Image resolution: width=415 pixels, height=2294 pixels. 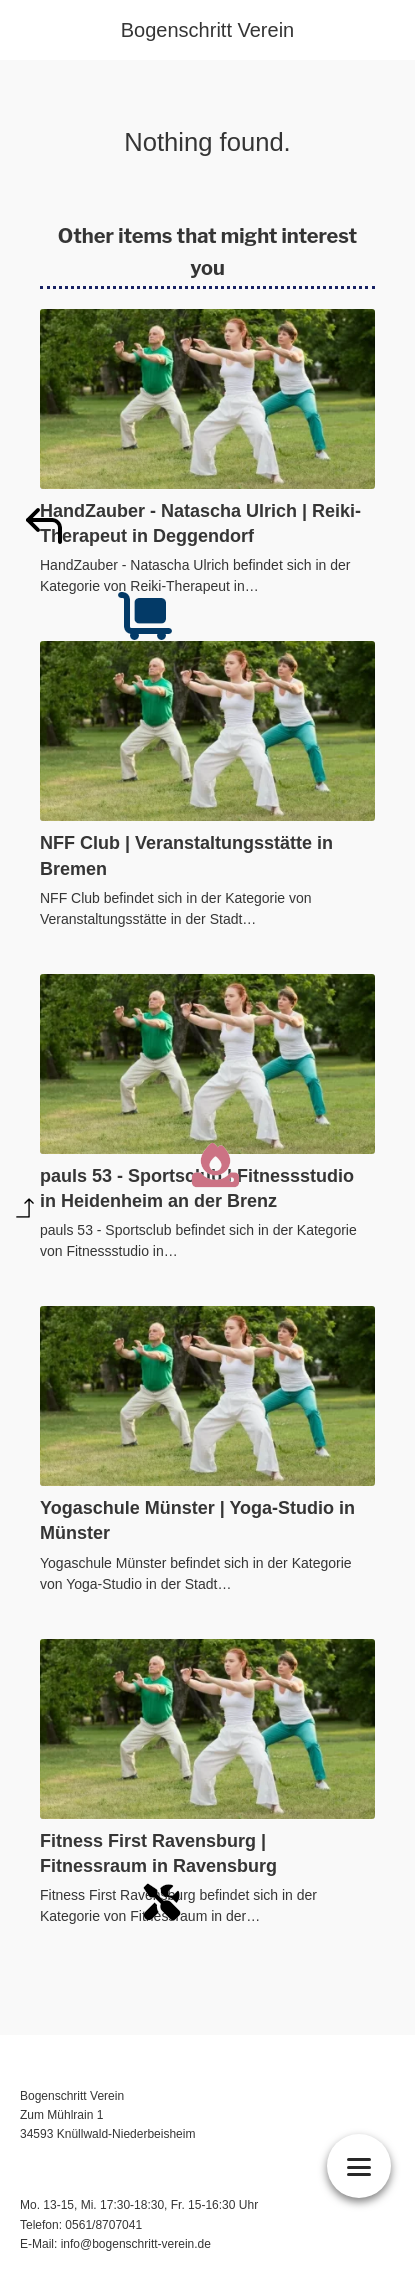 I want to click on turn right then continue upward, so click(x=25, y=1208).